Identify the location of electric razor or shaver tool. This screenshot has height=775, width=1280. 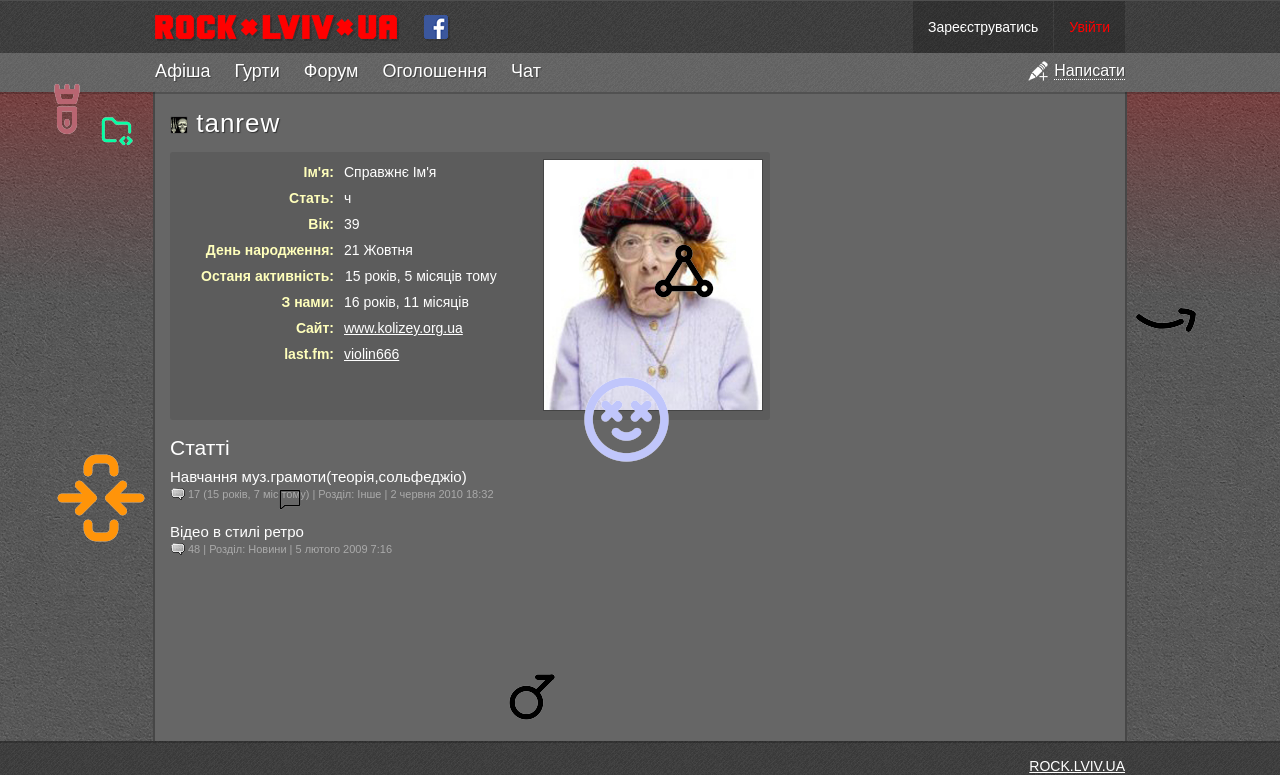
(67, 109).